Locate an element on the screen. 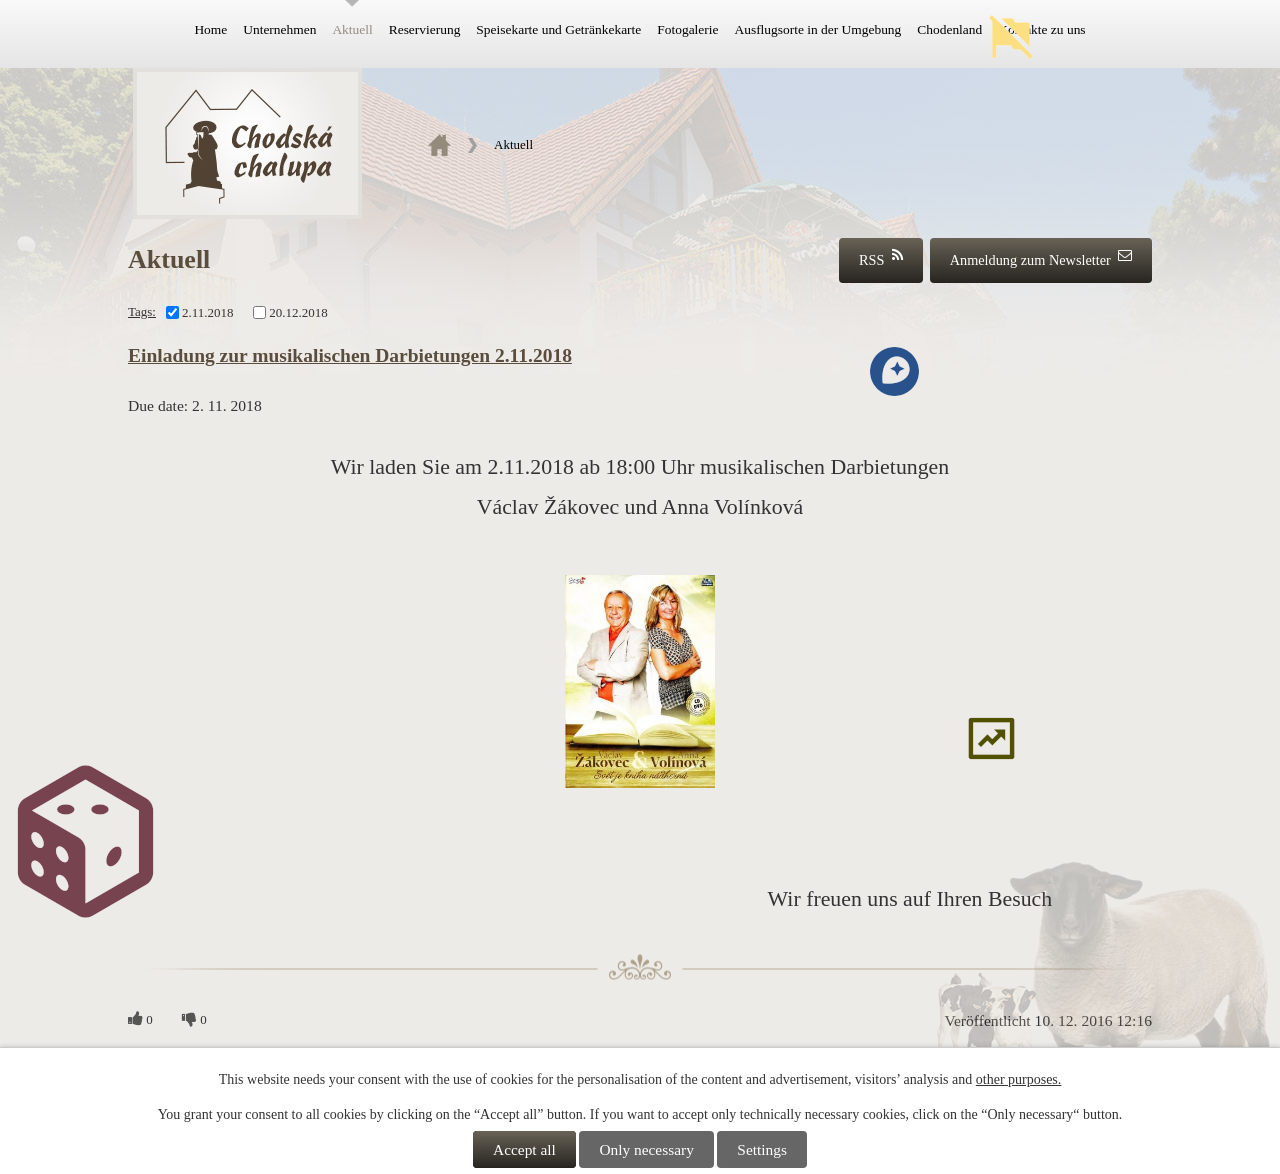  view financial growth or investment performance is located at coordinates (991, 738).